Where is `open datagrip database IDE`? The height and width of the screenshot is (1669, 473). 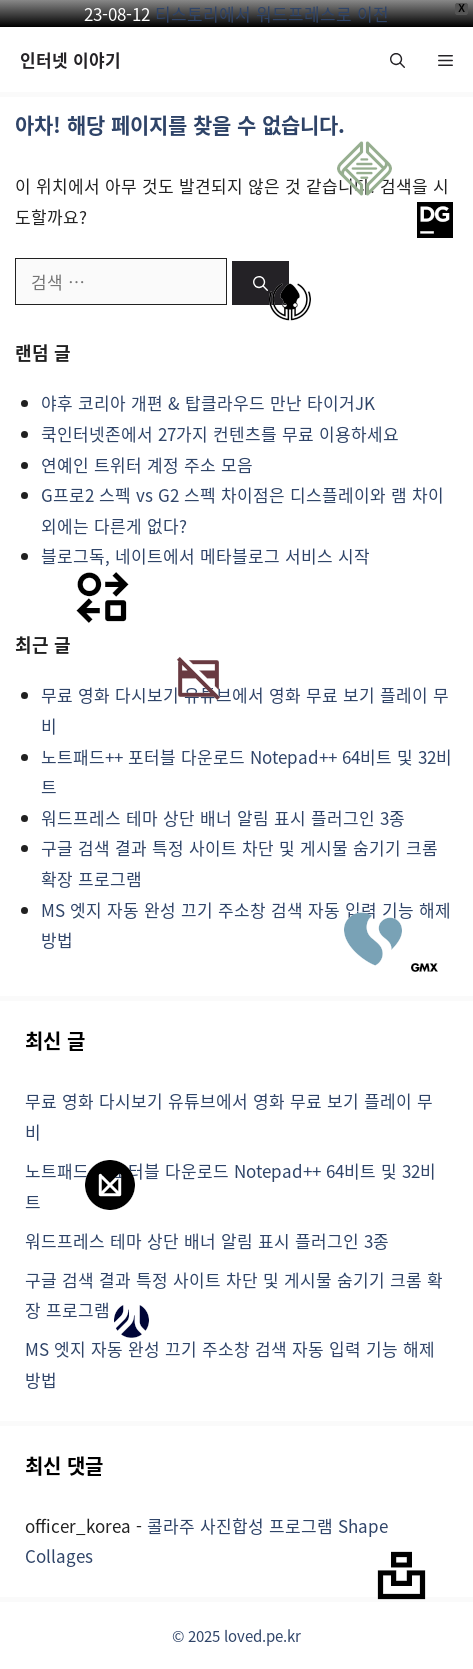
open datagrip database IDE is located at coordinates (435, 220).